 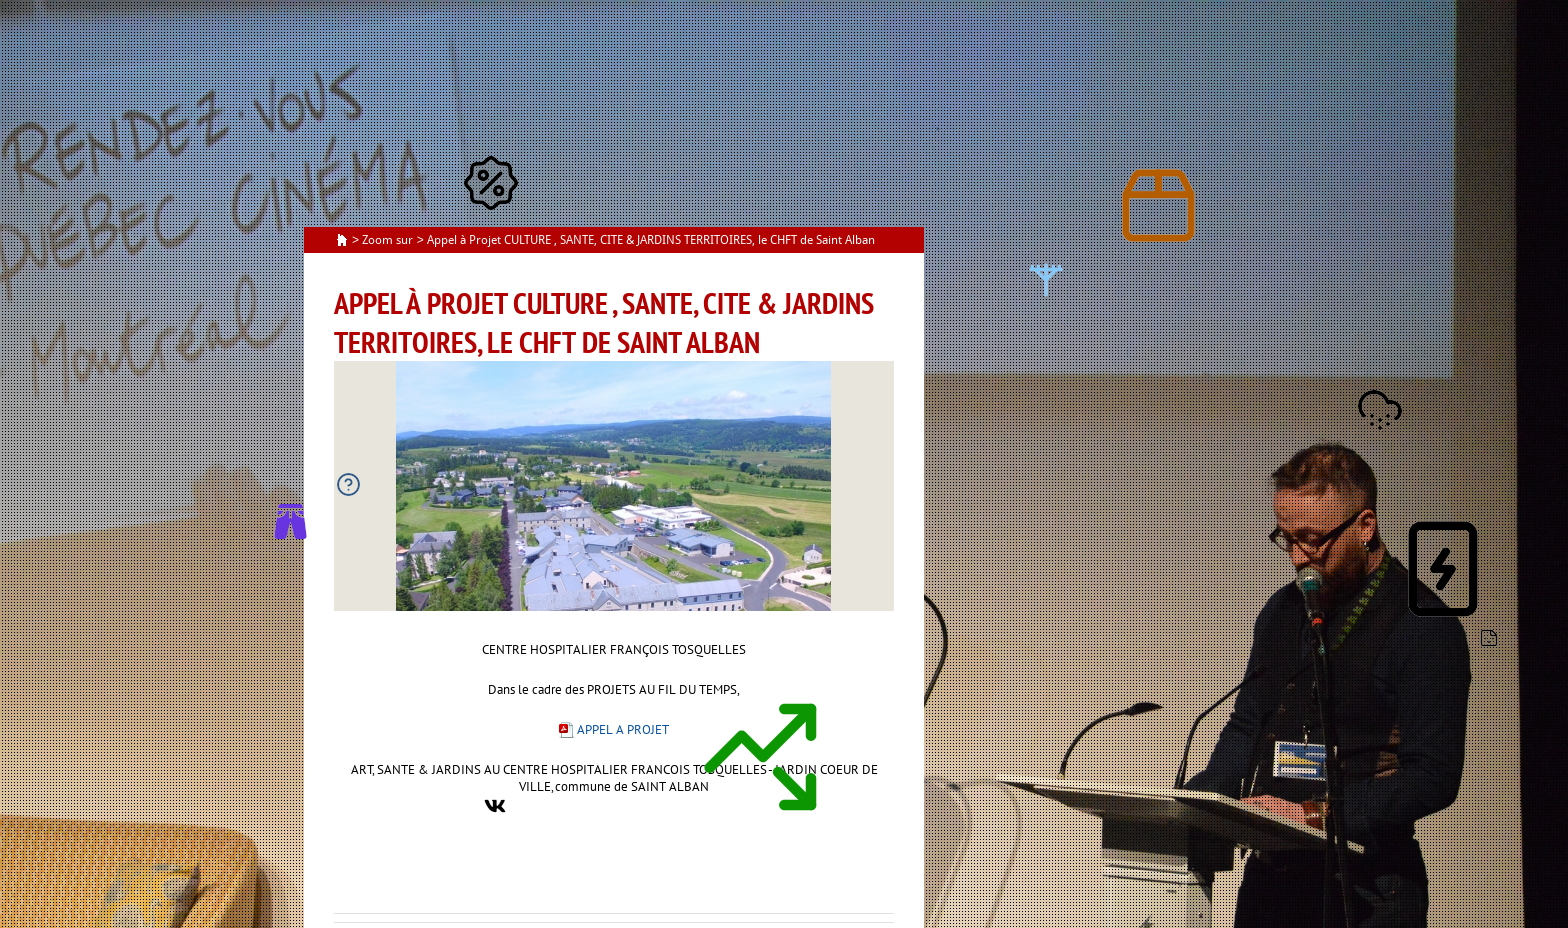 What do you see at coordinates (1046, 280) in the screenshot?
I see `indicates electrical or power utilities` at bounding box center [1046, 280].